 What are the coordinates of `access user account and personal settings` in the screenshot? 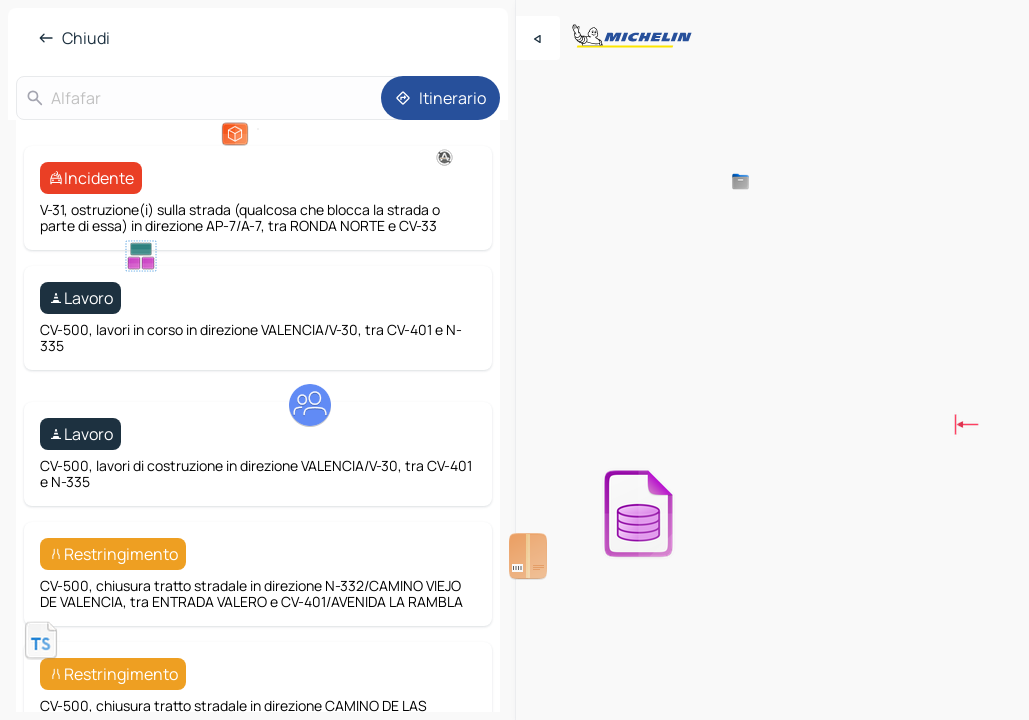 It's located at (310, 405).